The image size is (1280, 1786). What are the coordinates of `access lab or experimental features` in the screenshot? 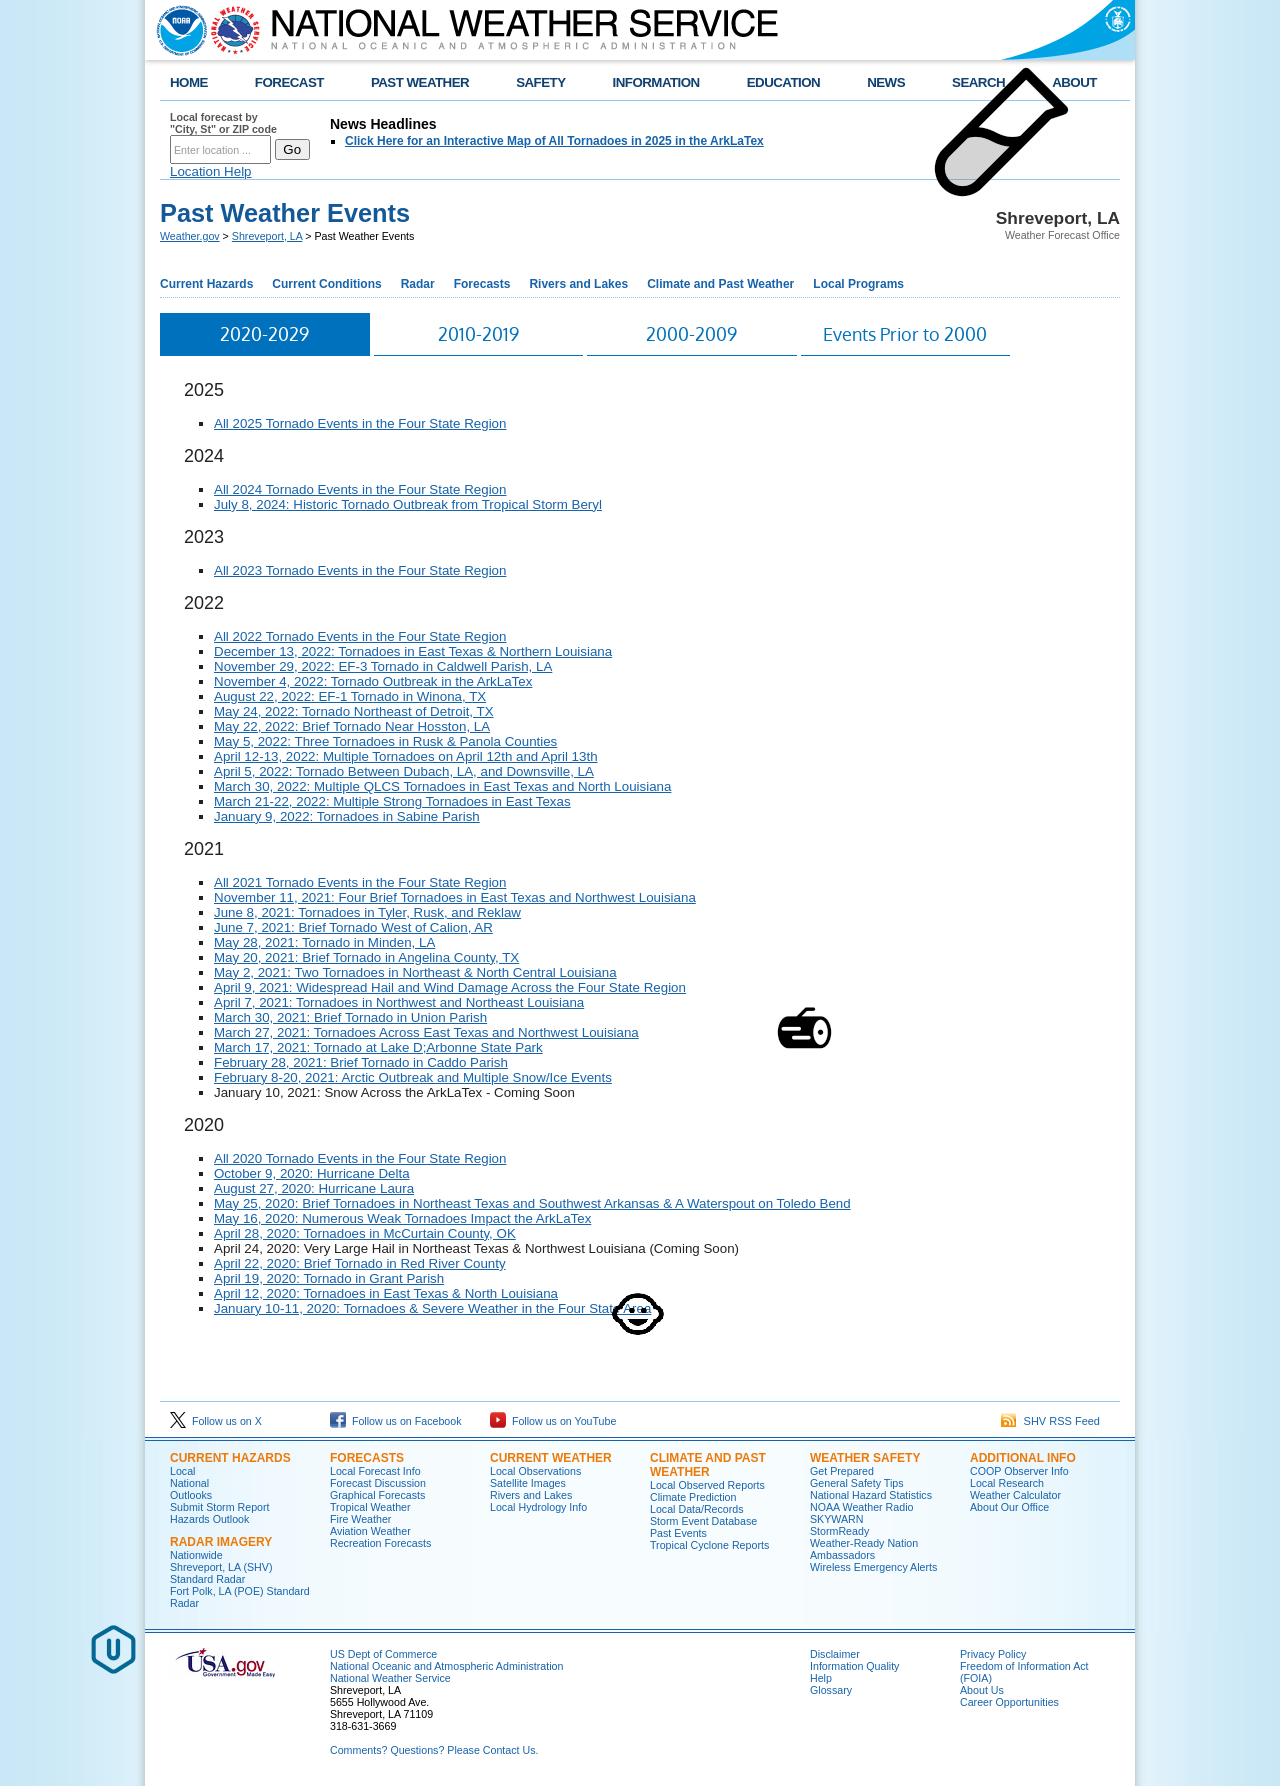 It's located at (999, 132).